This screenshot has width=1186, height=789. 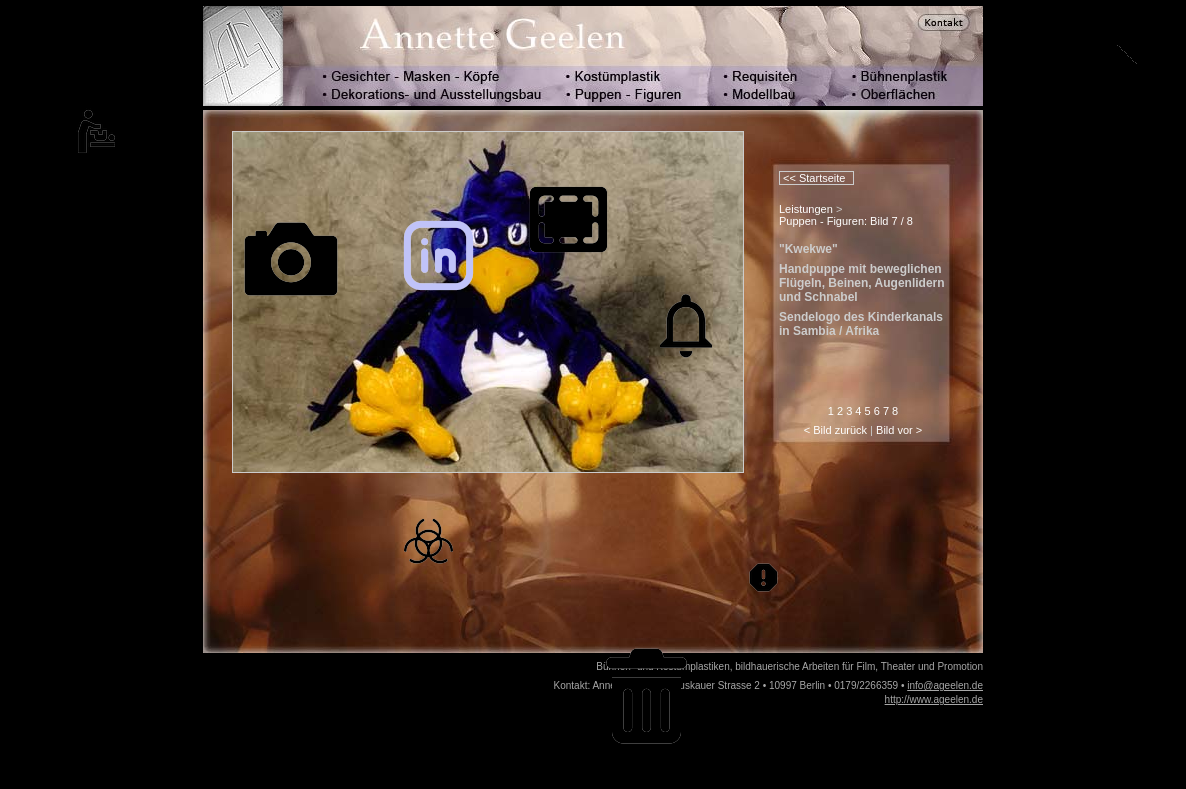 What do you see at coordinates (763, 577) in the screenshot?
I see `report a problem or issue` at bounding box center [763, 577].